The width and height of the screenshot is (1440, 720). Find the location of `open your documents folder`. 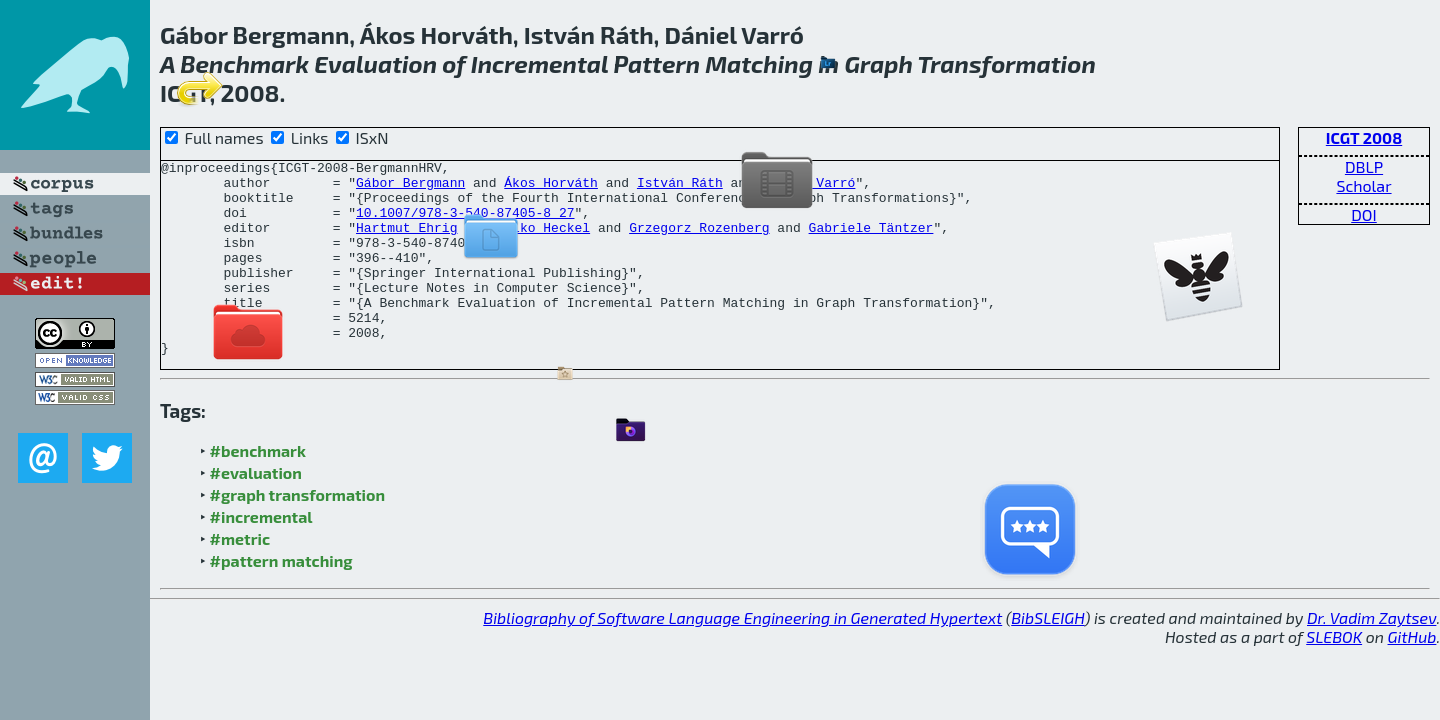

open your documents folder is located at coordinates (491, 236).